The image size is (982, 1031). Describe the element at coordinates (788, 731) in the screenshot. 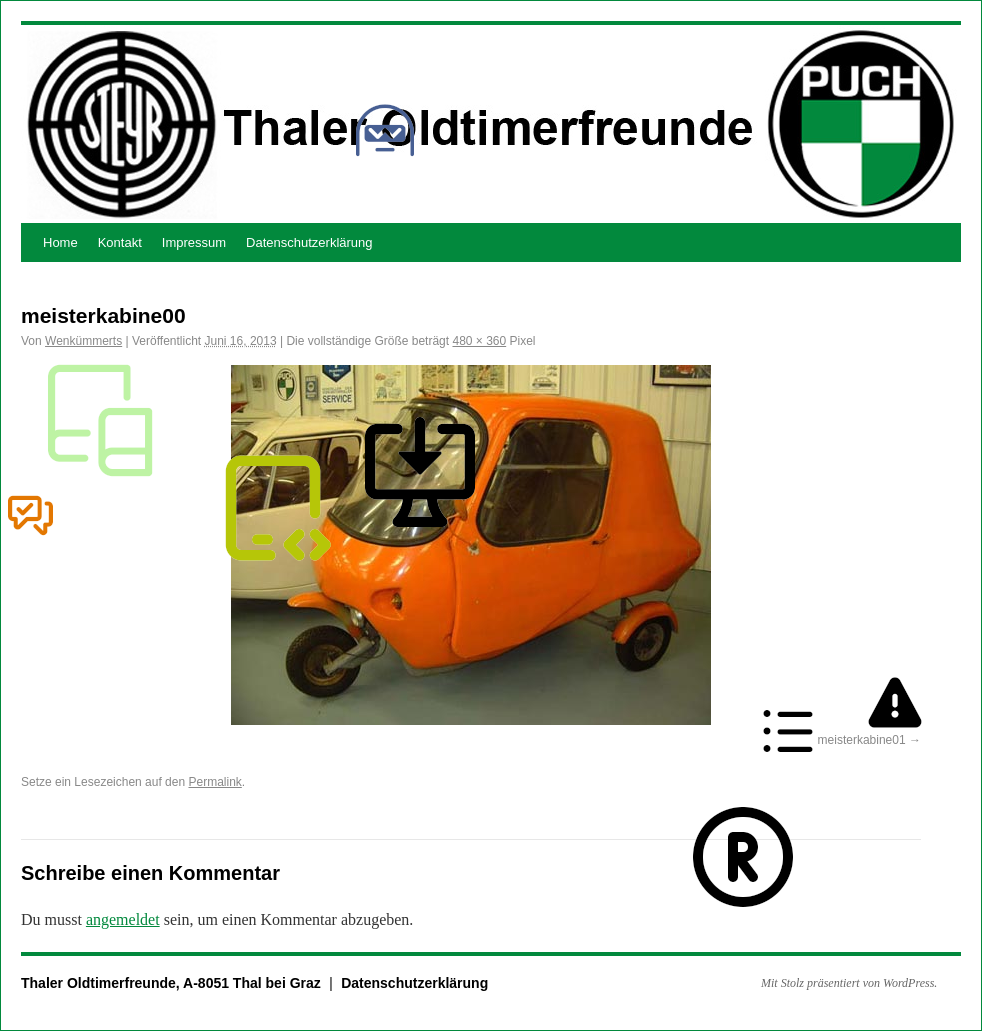

I see `view items as a bulleted list` at that location.